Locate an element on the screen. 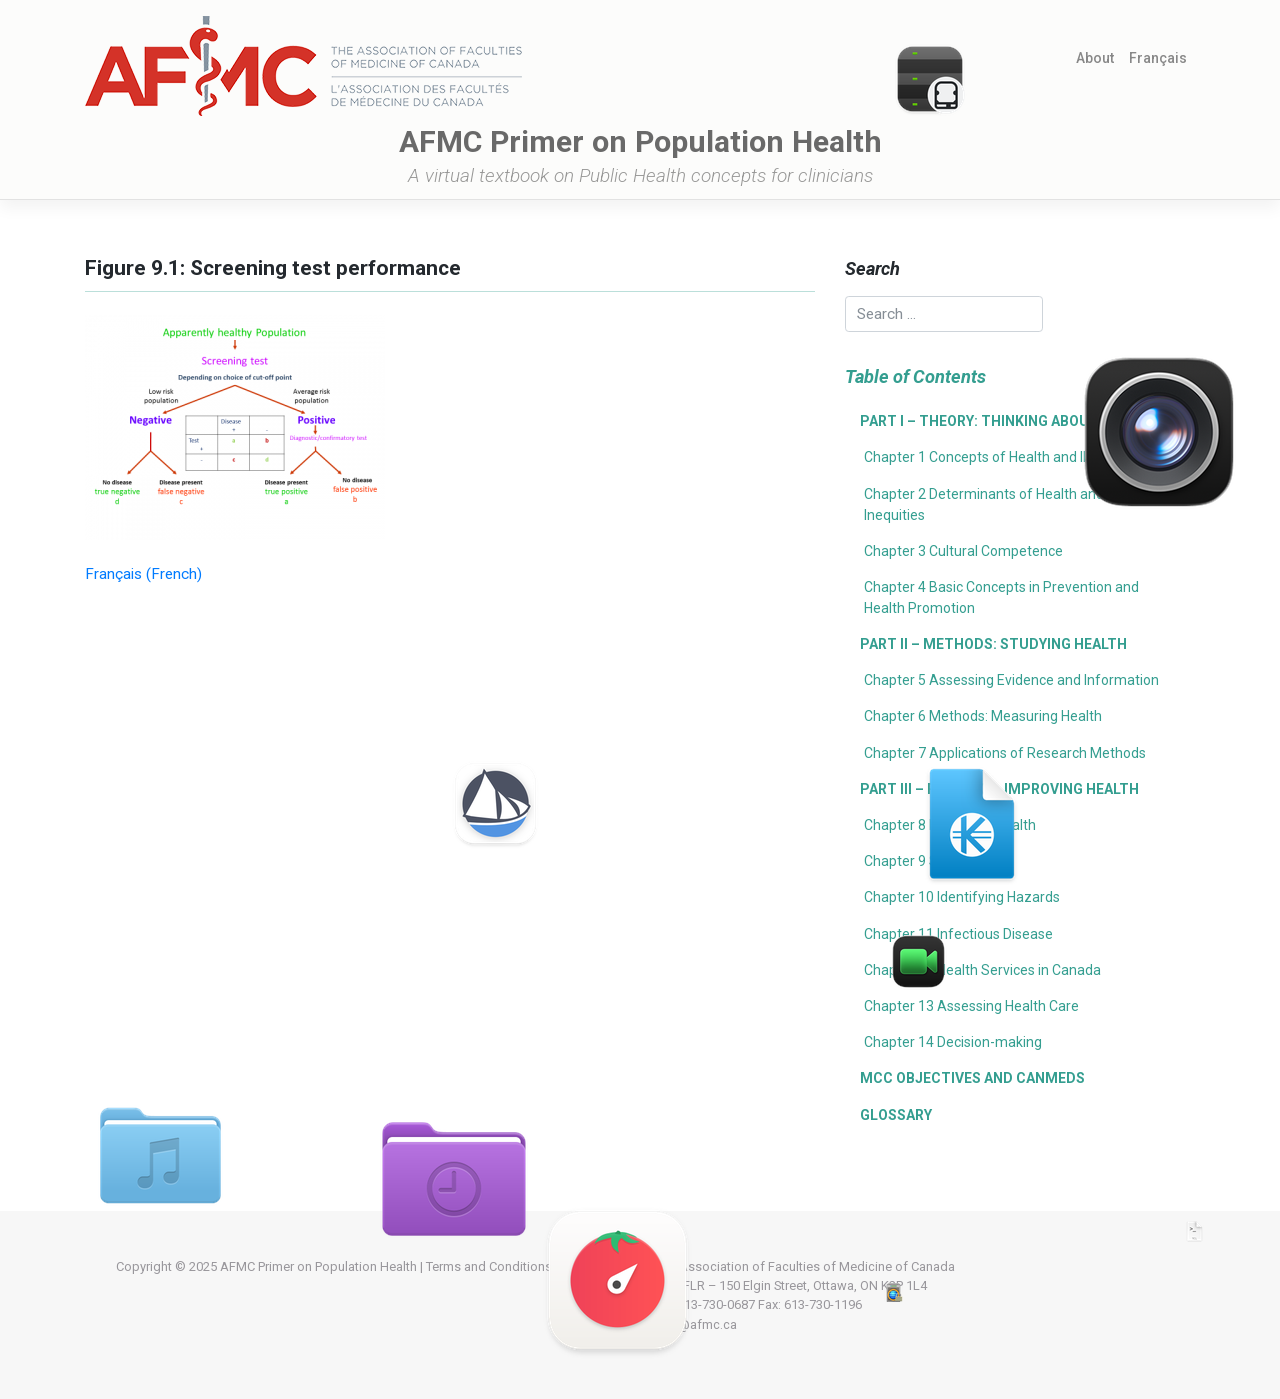 The image size is (1280, 1399). open solanum pomodoro timer app is located at coordinates (617, 1280).